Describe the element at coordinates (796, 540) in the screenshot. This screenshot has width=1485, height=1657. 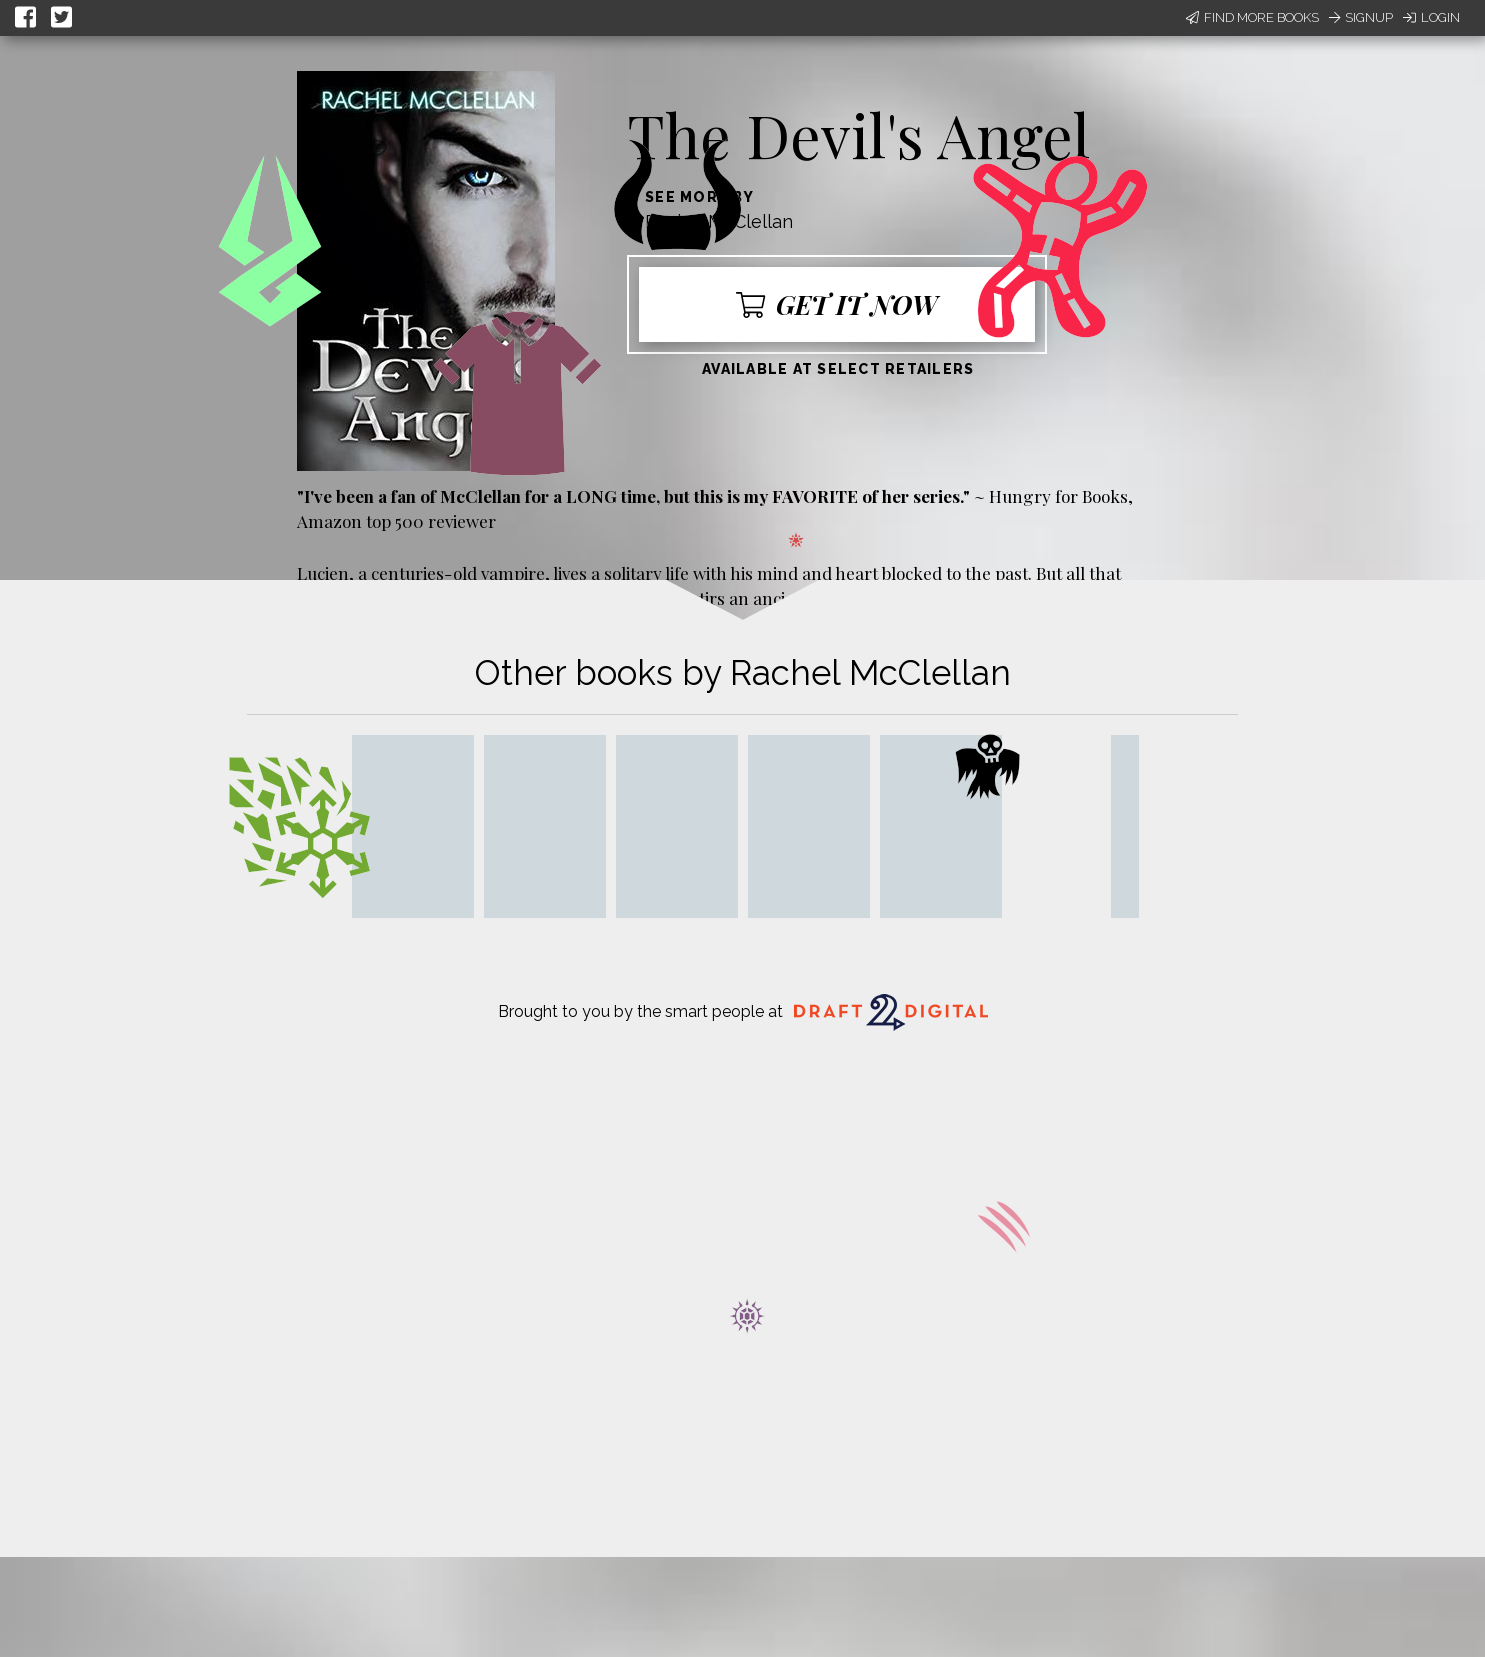
I see `view achievements or rewards in a game` at that location.